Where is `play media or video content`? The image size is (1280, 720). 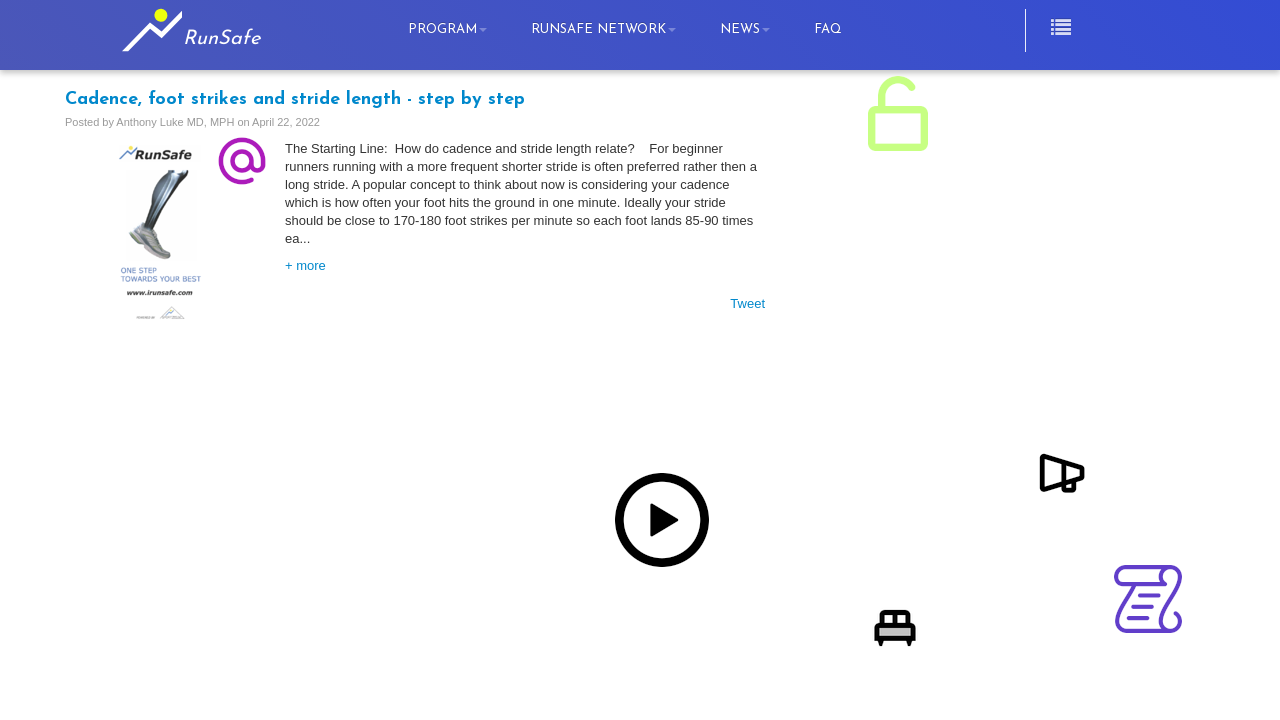 play media or video content is located at coordinates (662, 520).